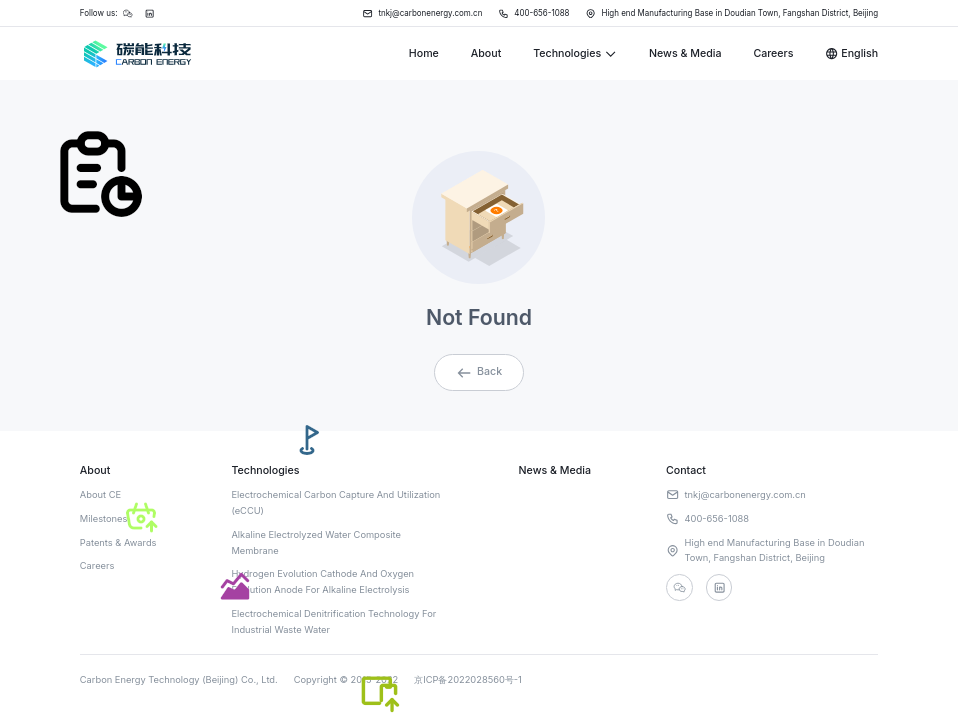 The width and height of the screenshot is (958, 720). Describe the element at coordinates (97, 172) in the screenshot. I see `view report status or history` at that location.